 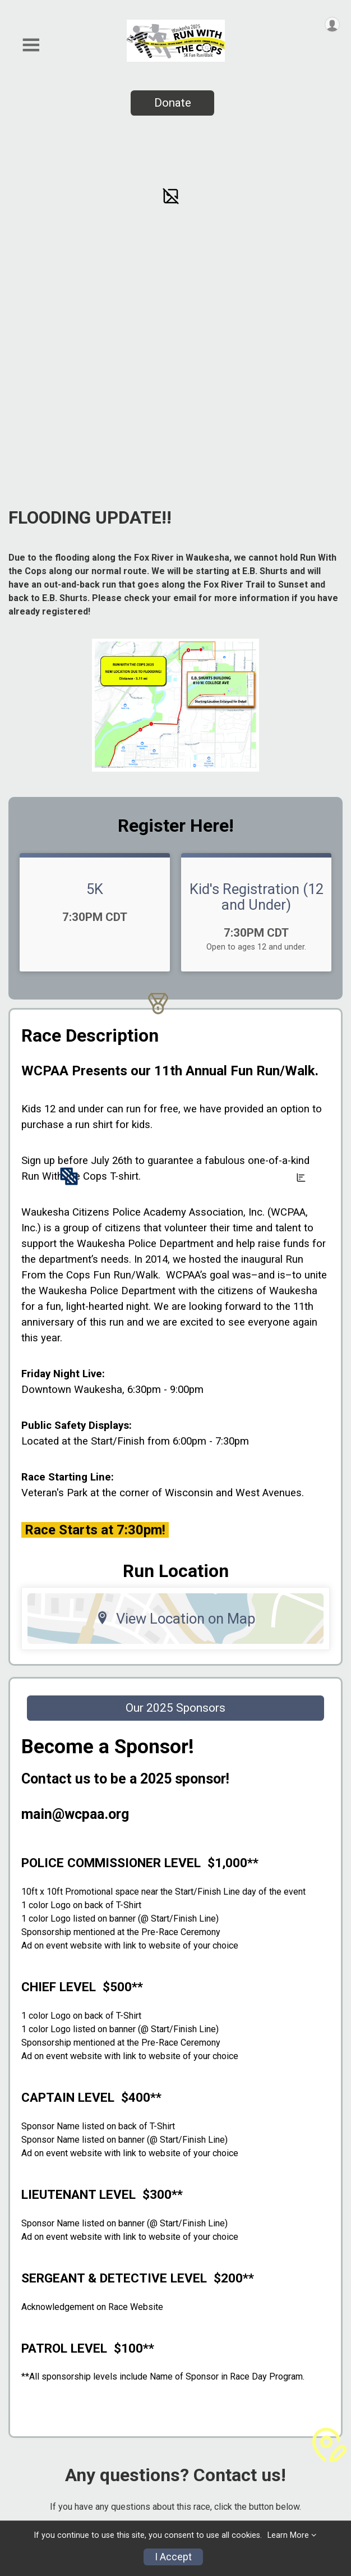 What do you see at coordinates (170, 196) in the screenshot?
I see `image failed to load` at bounding box center [170, 196].